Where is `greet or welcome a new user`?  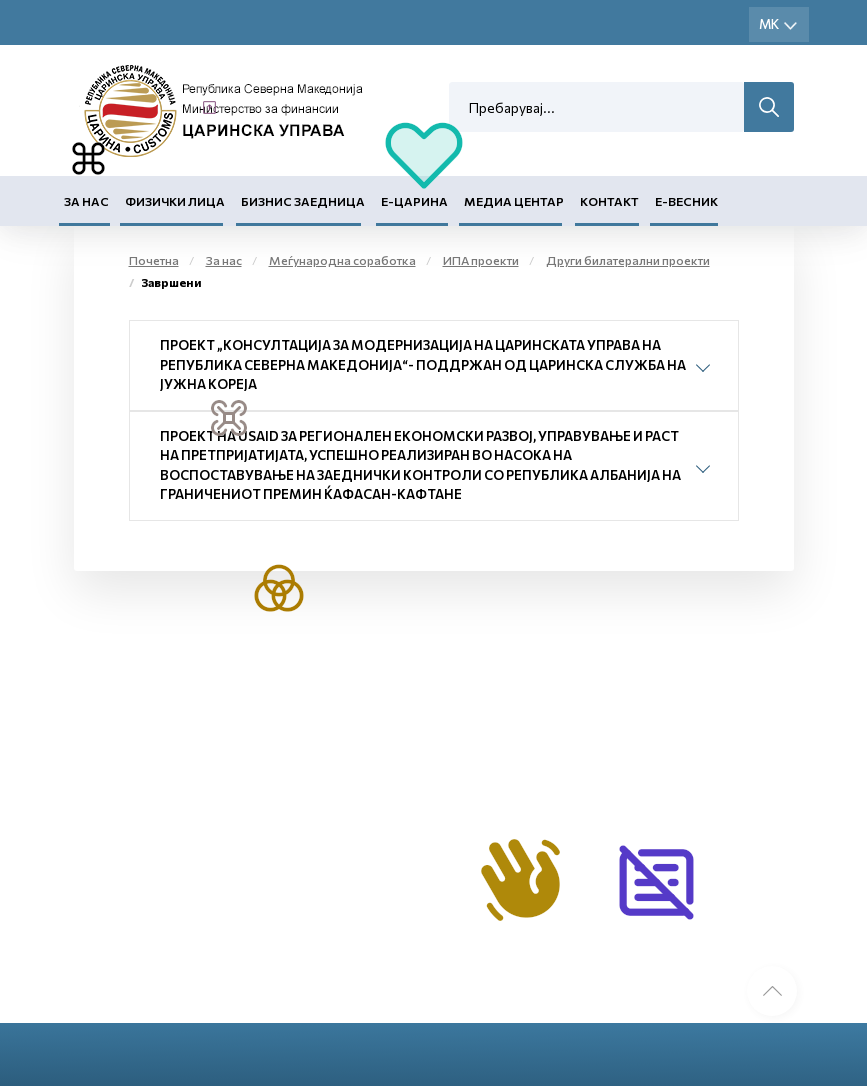
greet or welcome a new user is located at coordinates (520, 878).